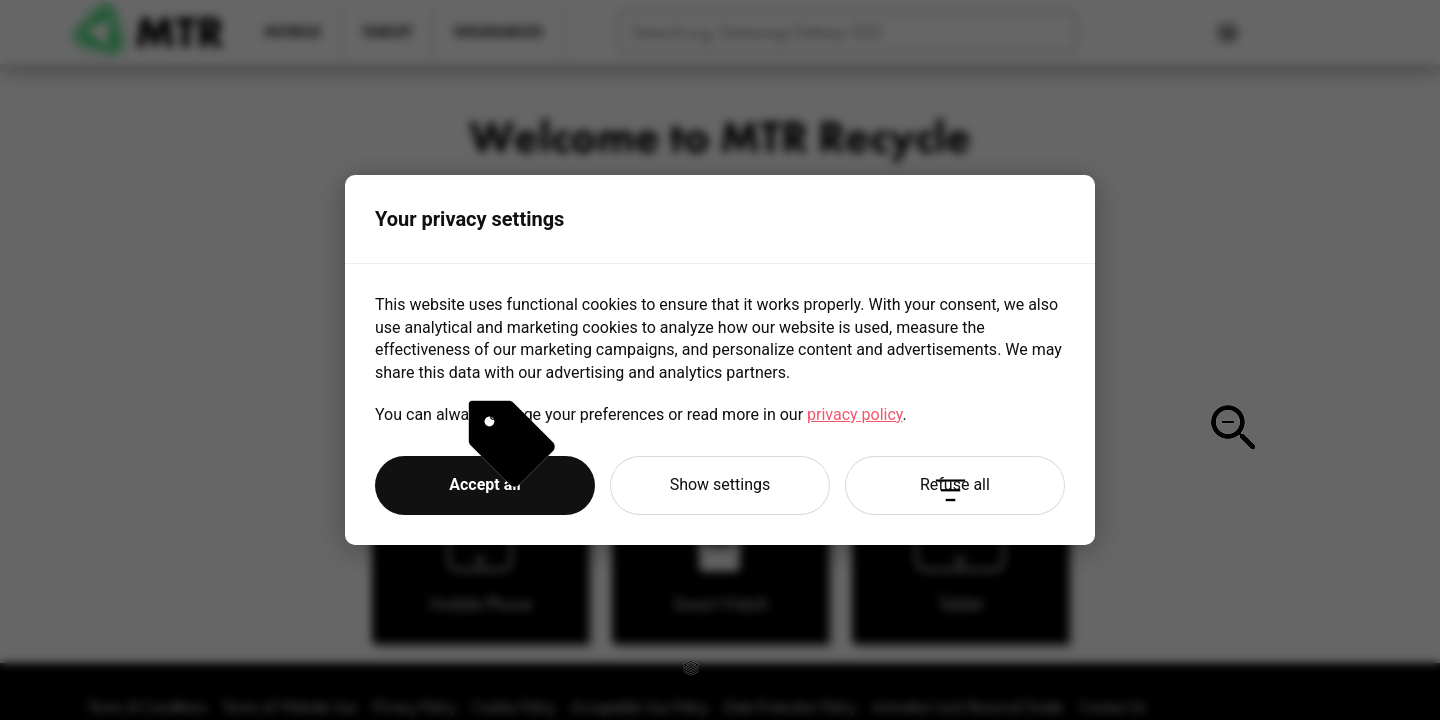  What do you see at coordinates (507, 439) in the screenshot?
I see `add a tag or label to an item` at bounding box center [507, 439].